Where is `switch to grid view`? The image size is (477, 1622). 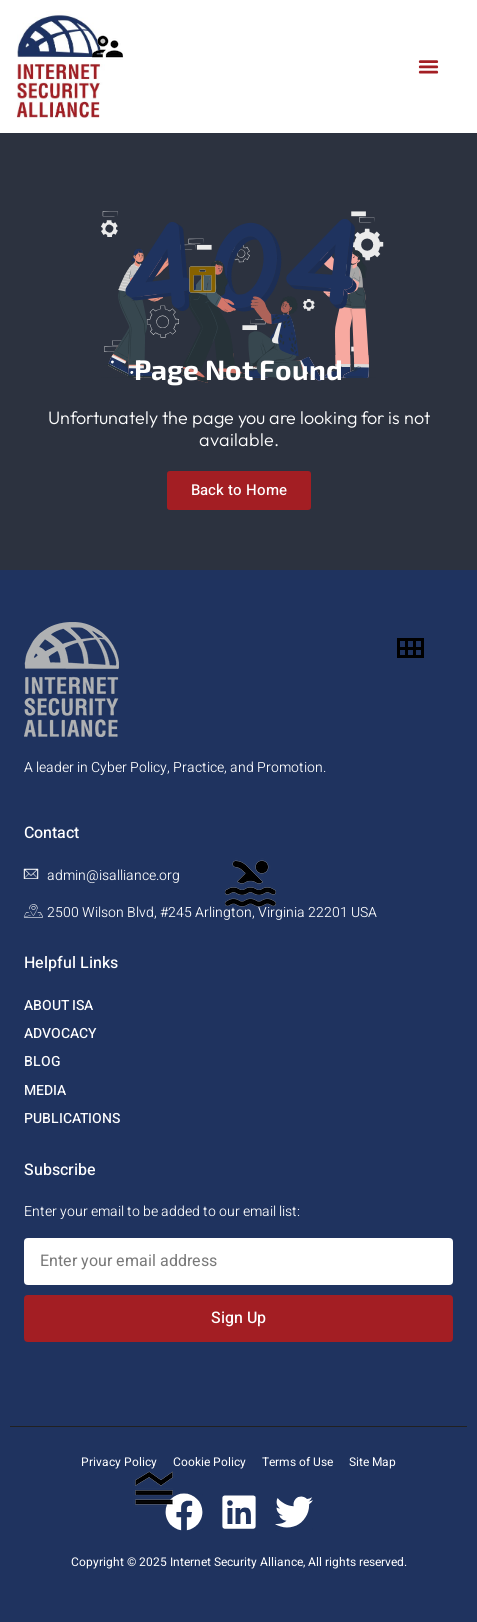
switch to grid view is located at coordinates (410, 649).